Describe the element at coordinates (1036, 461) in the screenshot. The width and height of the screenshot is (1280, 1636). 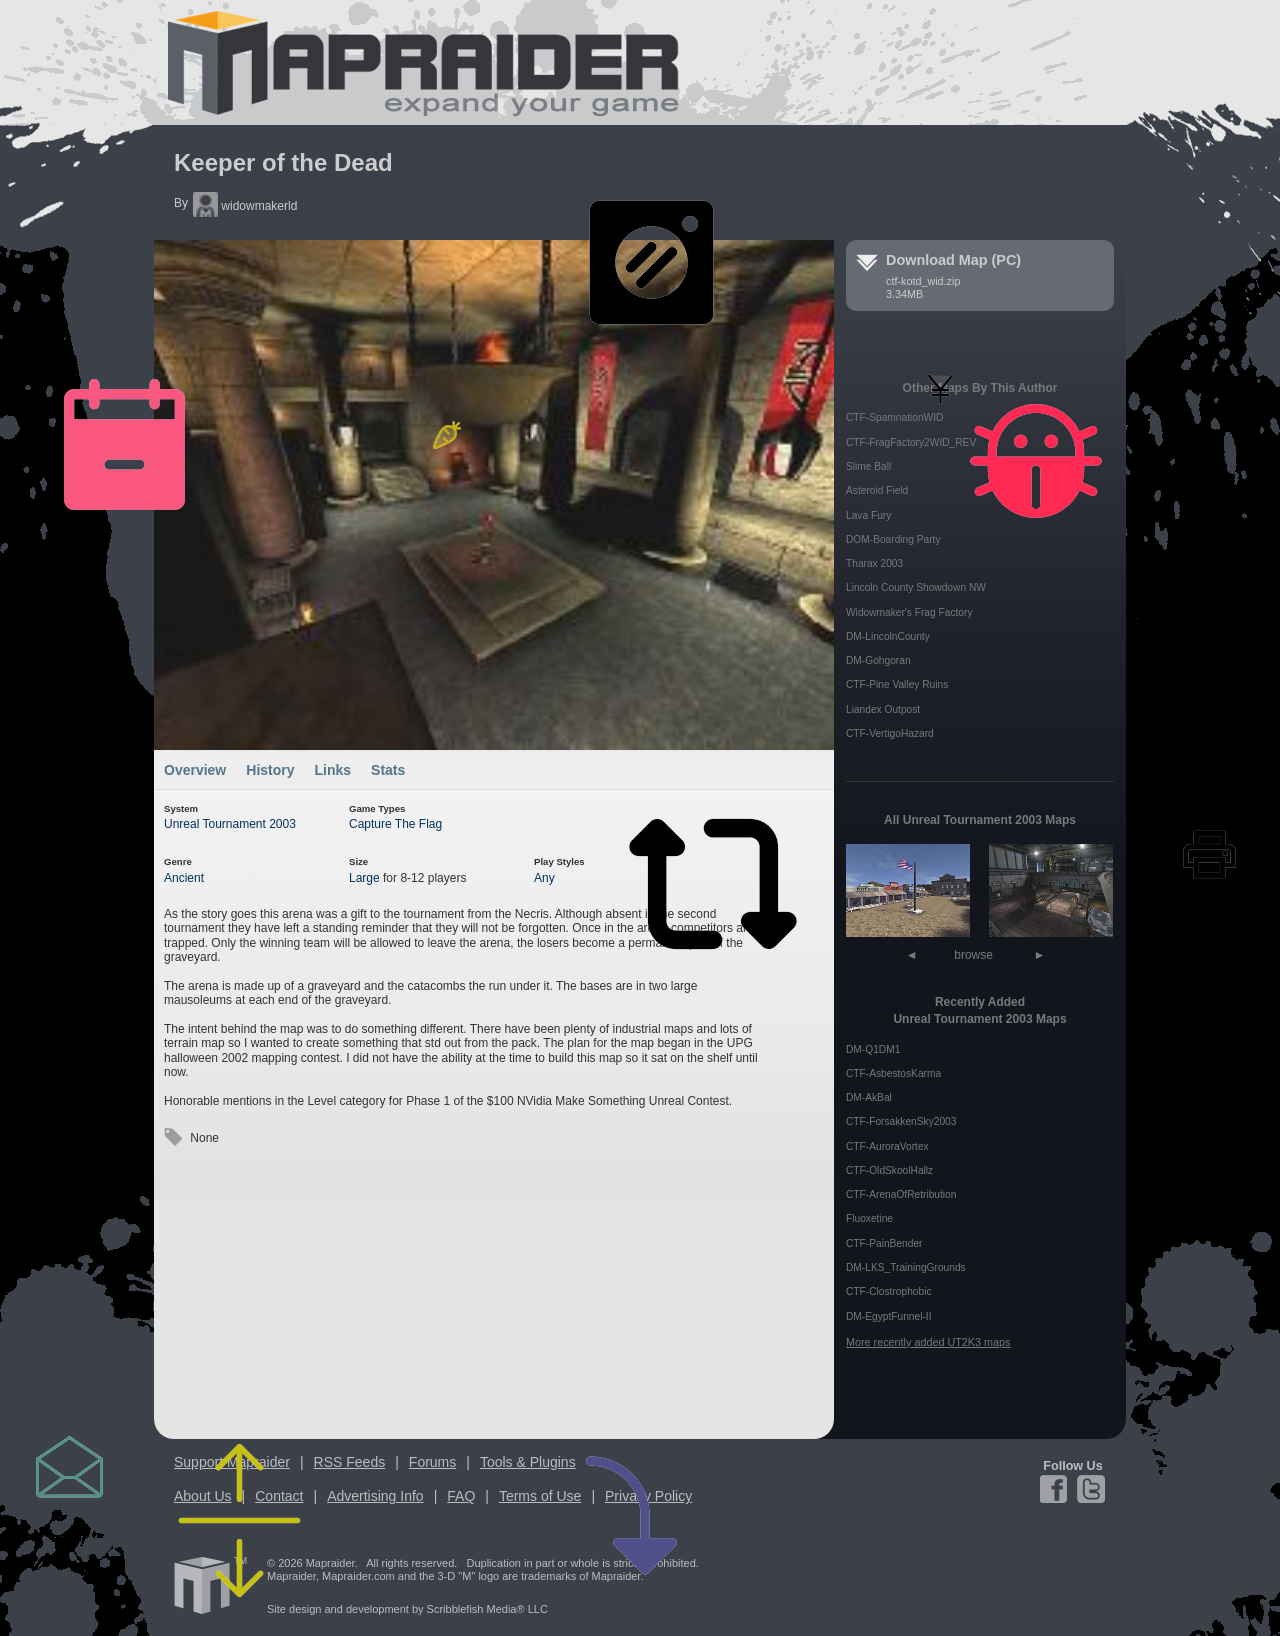
I see `report a bug or issue` at that location.